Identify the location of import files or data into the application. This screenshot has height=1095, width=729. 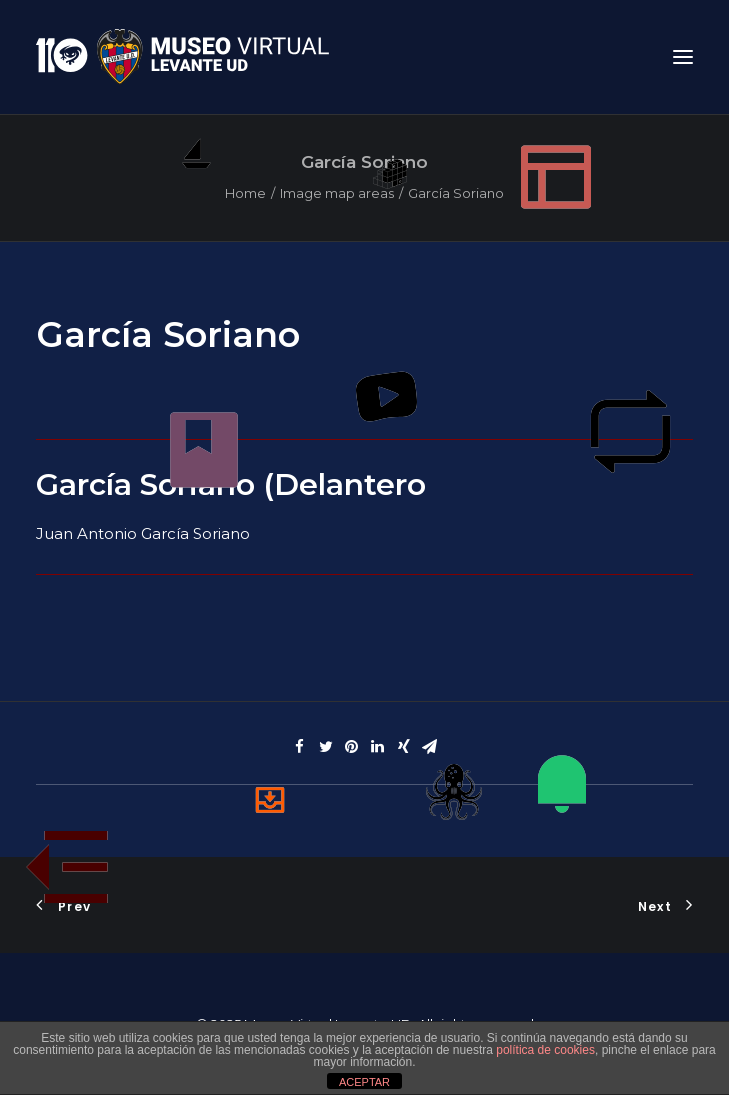
(270, 800).